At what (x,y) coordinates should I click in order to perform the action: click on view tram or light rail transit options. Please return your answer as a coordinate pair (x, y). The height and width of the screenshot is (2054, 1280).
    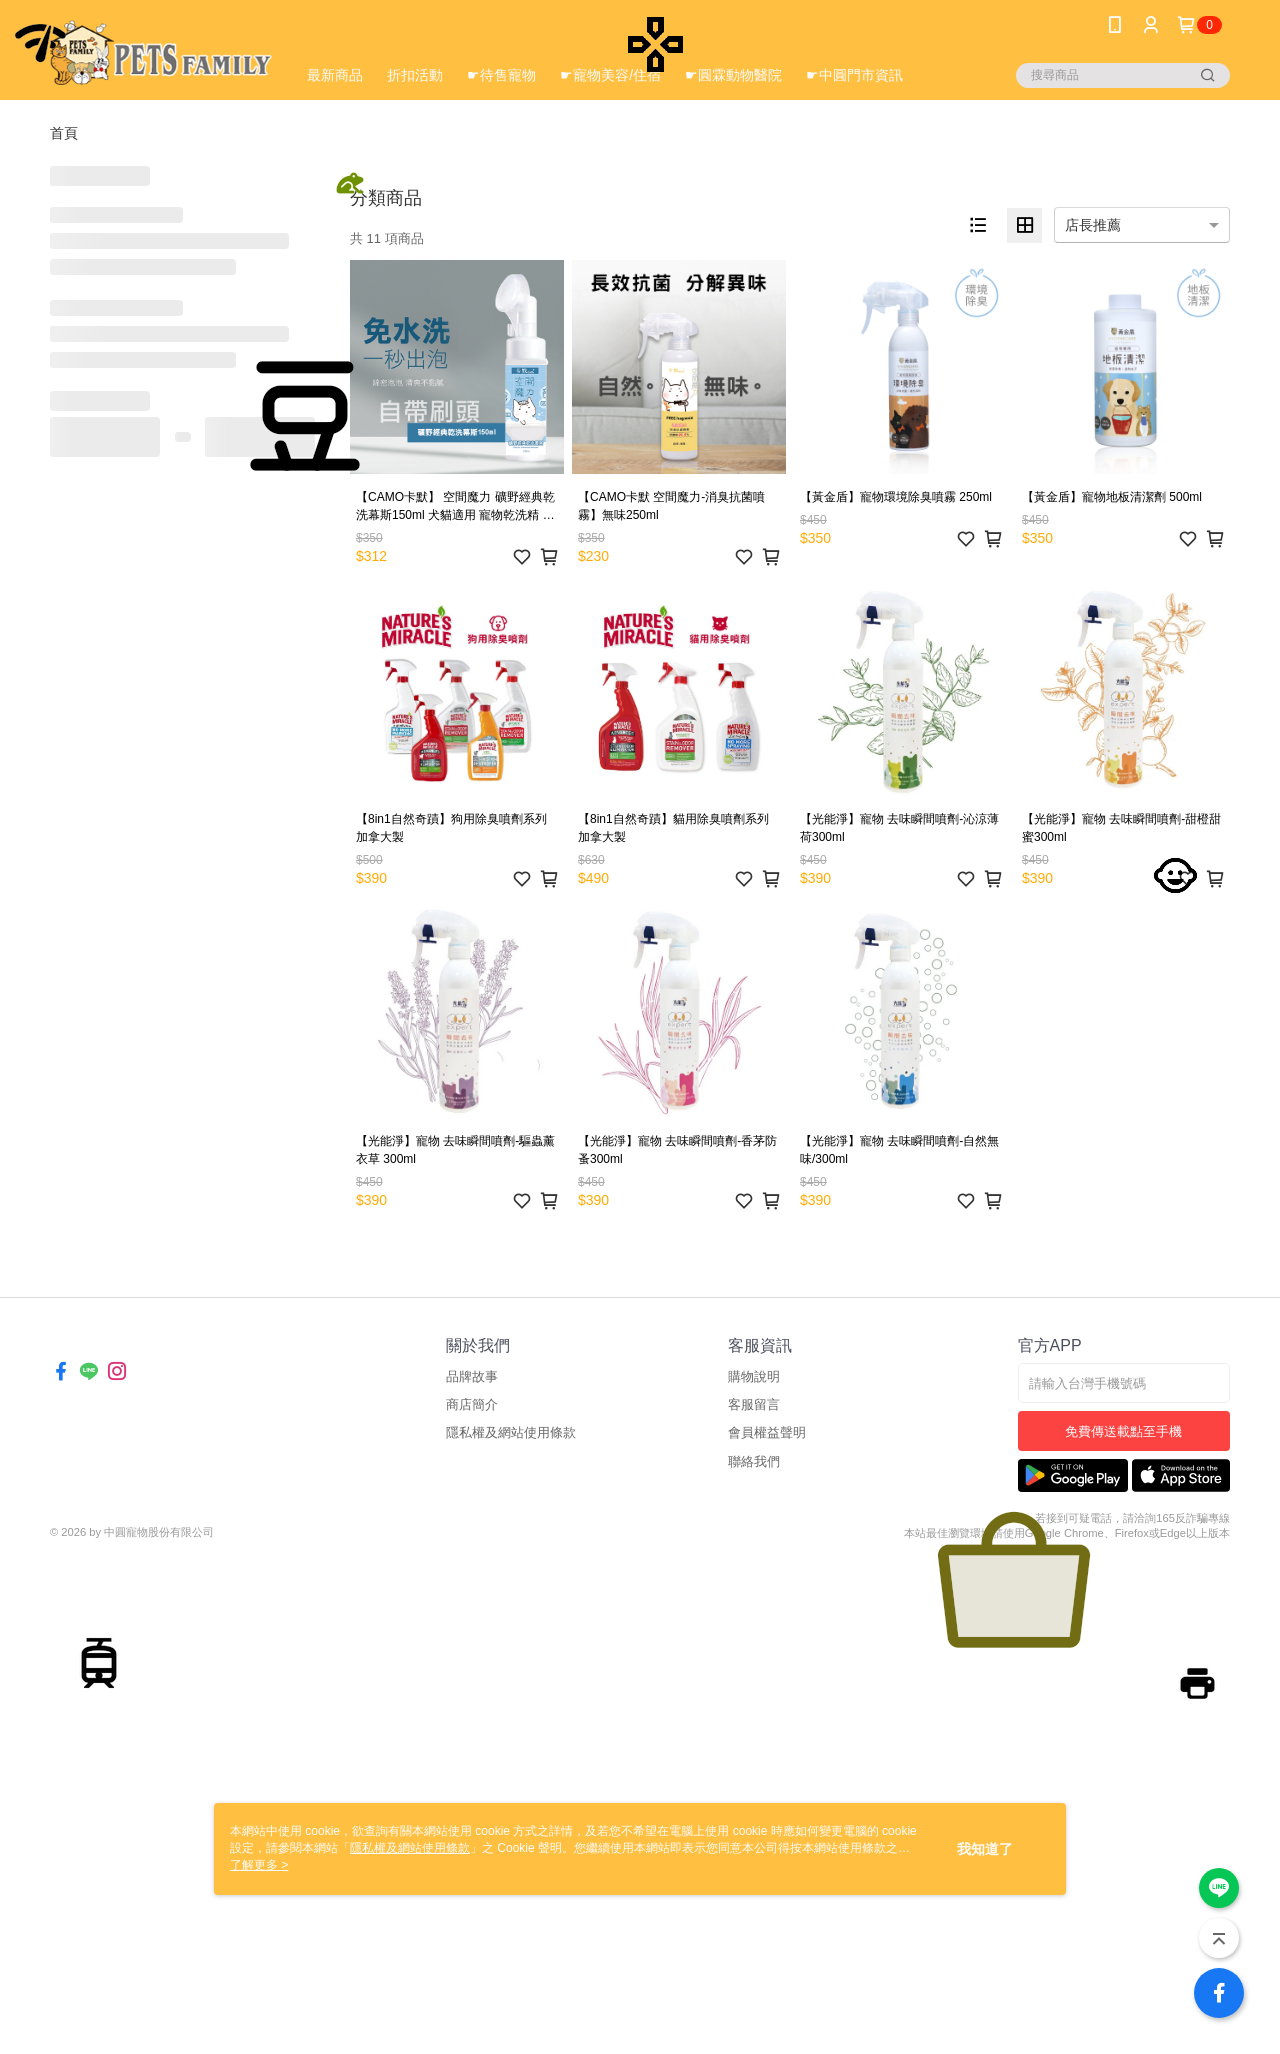
    Looking at the image, I should click on (99, 1663).